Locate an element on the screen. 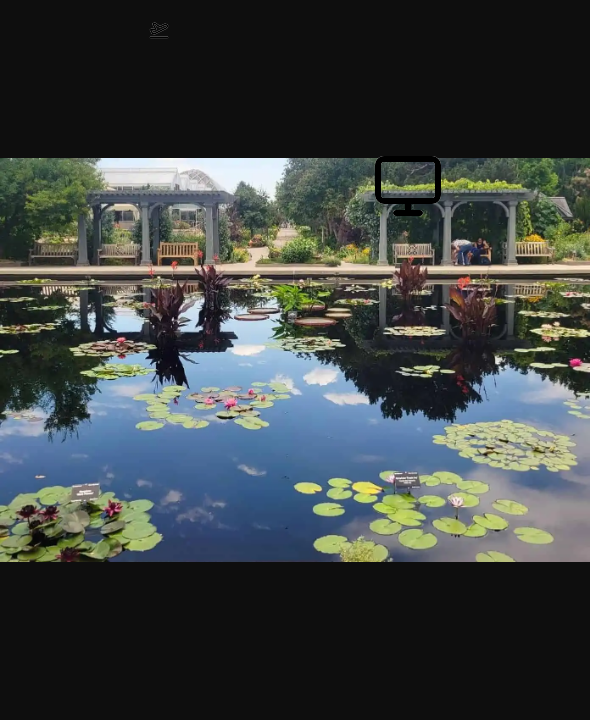 The height and width of the screenshot is (720, 590). flight departure status indicator is located at coordinates (159, 29).